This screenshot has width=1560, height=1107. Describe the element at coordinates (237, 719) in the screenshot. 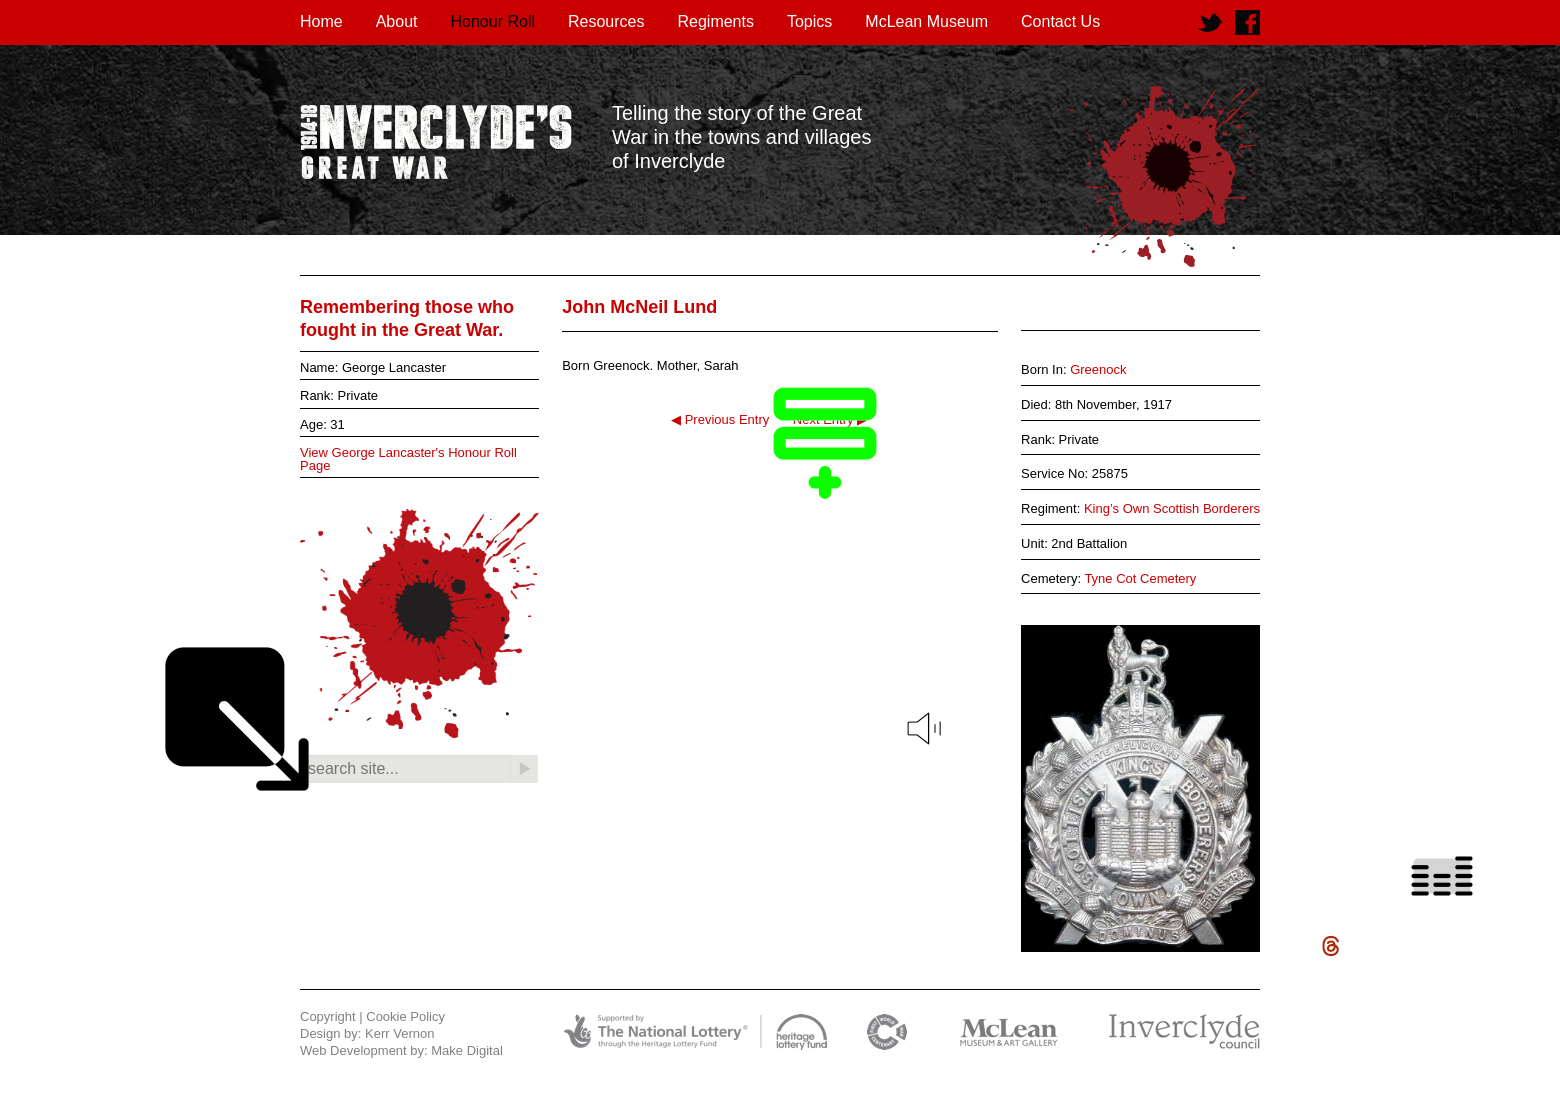

I see `resize or scale down an element` at that location.